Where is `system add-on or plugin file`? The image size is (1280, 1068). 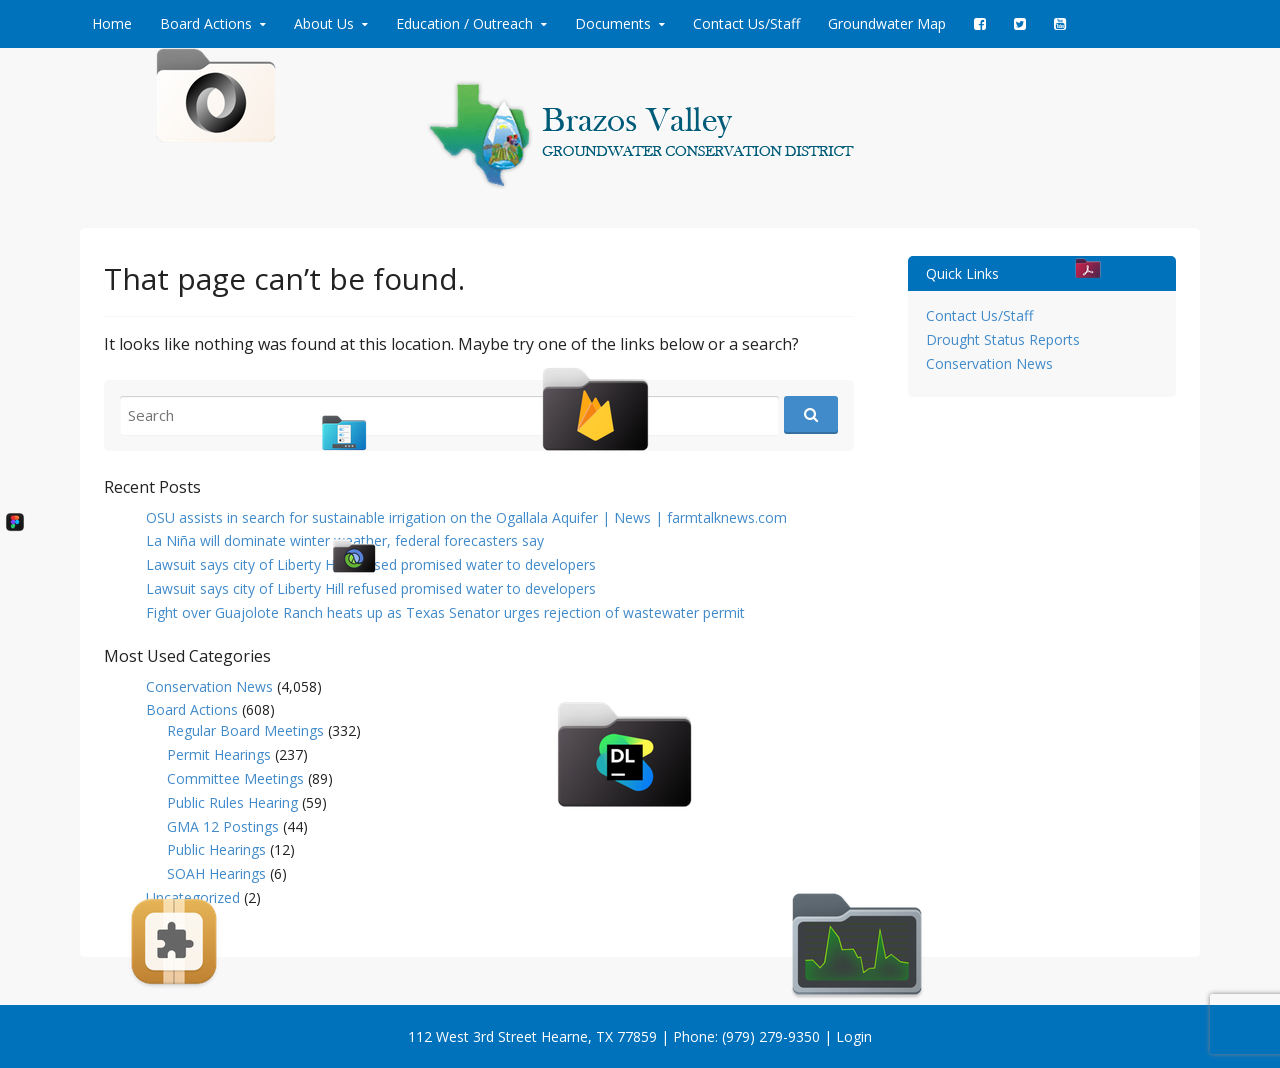
system add-on or plugin file is located at coordinates (174, 943).